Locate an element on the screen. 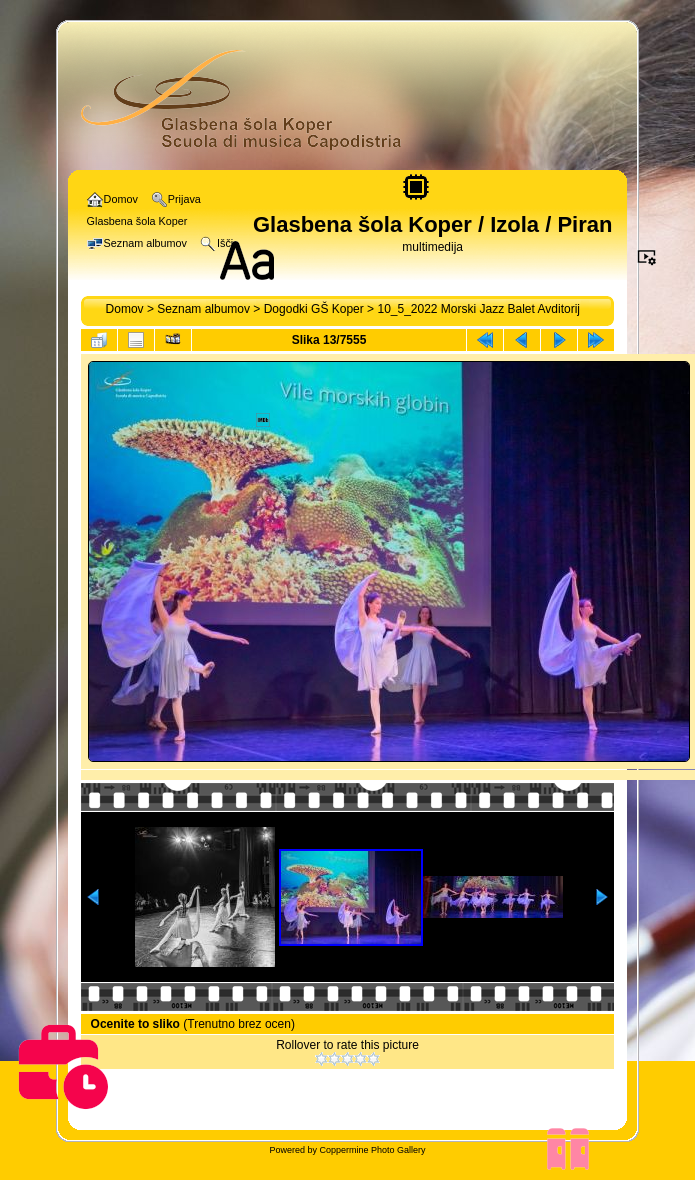  adjust video playback settings is located at coordinates (646, 256).